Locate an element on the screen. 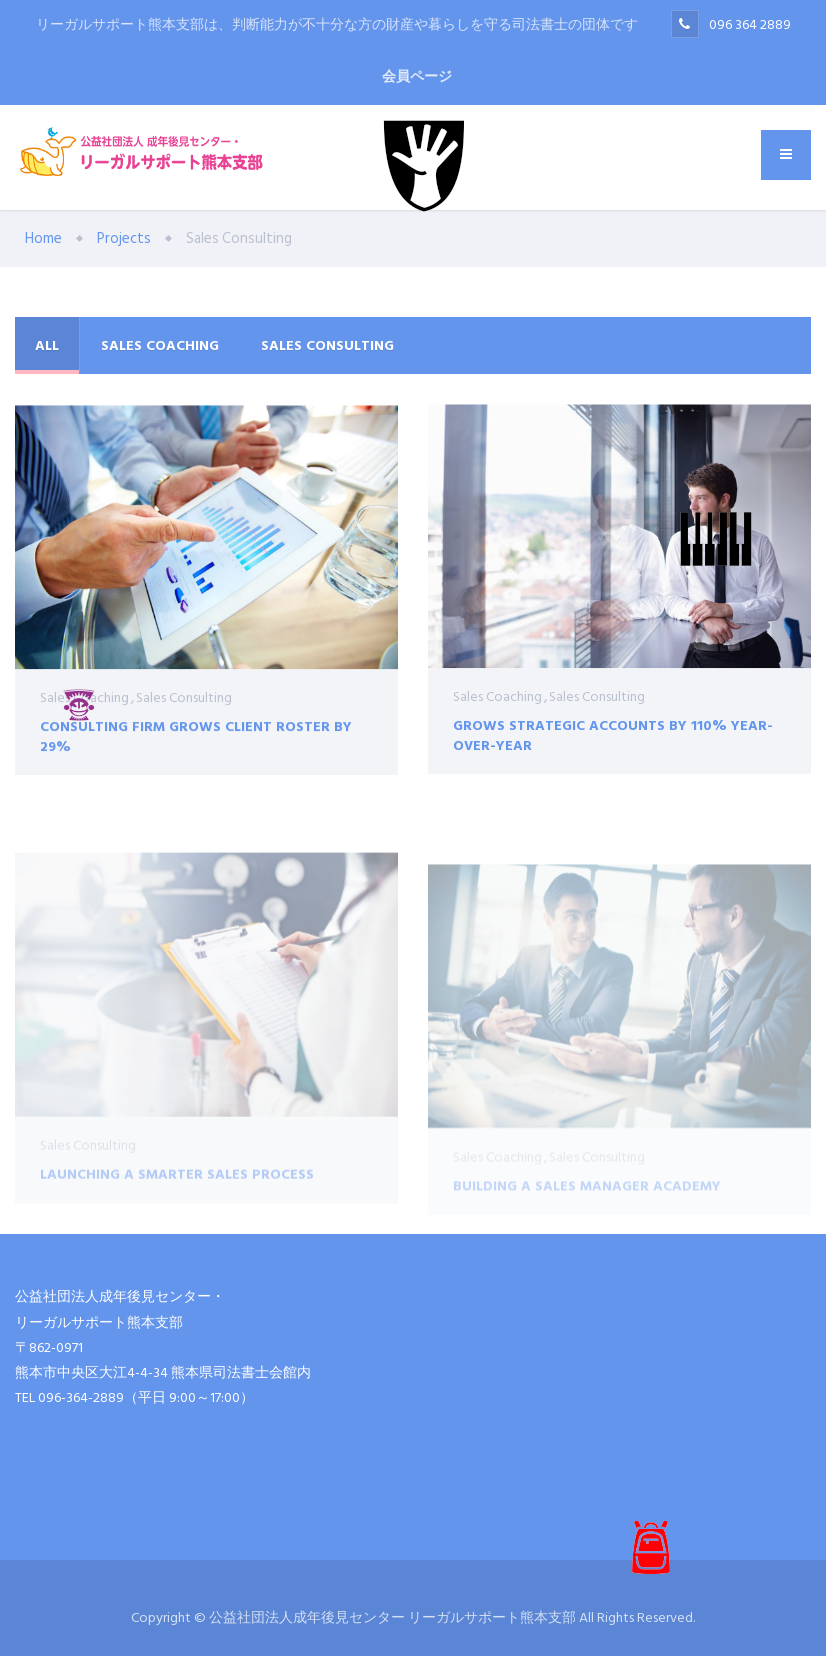 The width and height of the screenshot is (826, 1656). access school or education features is located at coordinates (651, 1547).